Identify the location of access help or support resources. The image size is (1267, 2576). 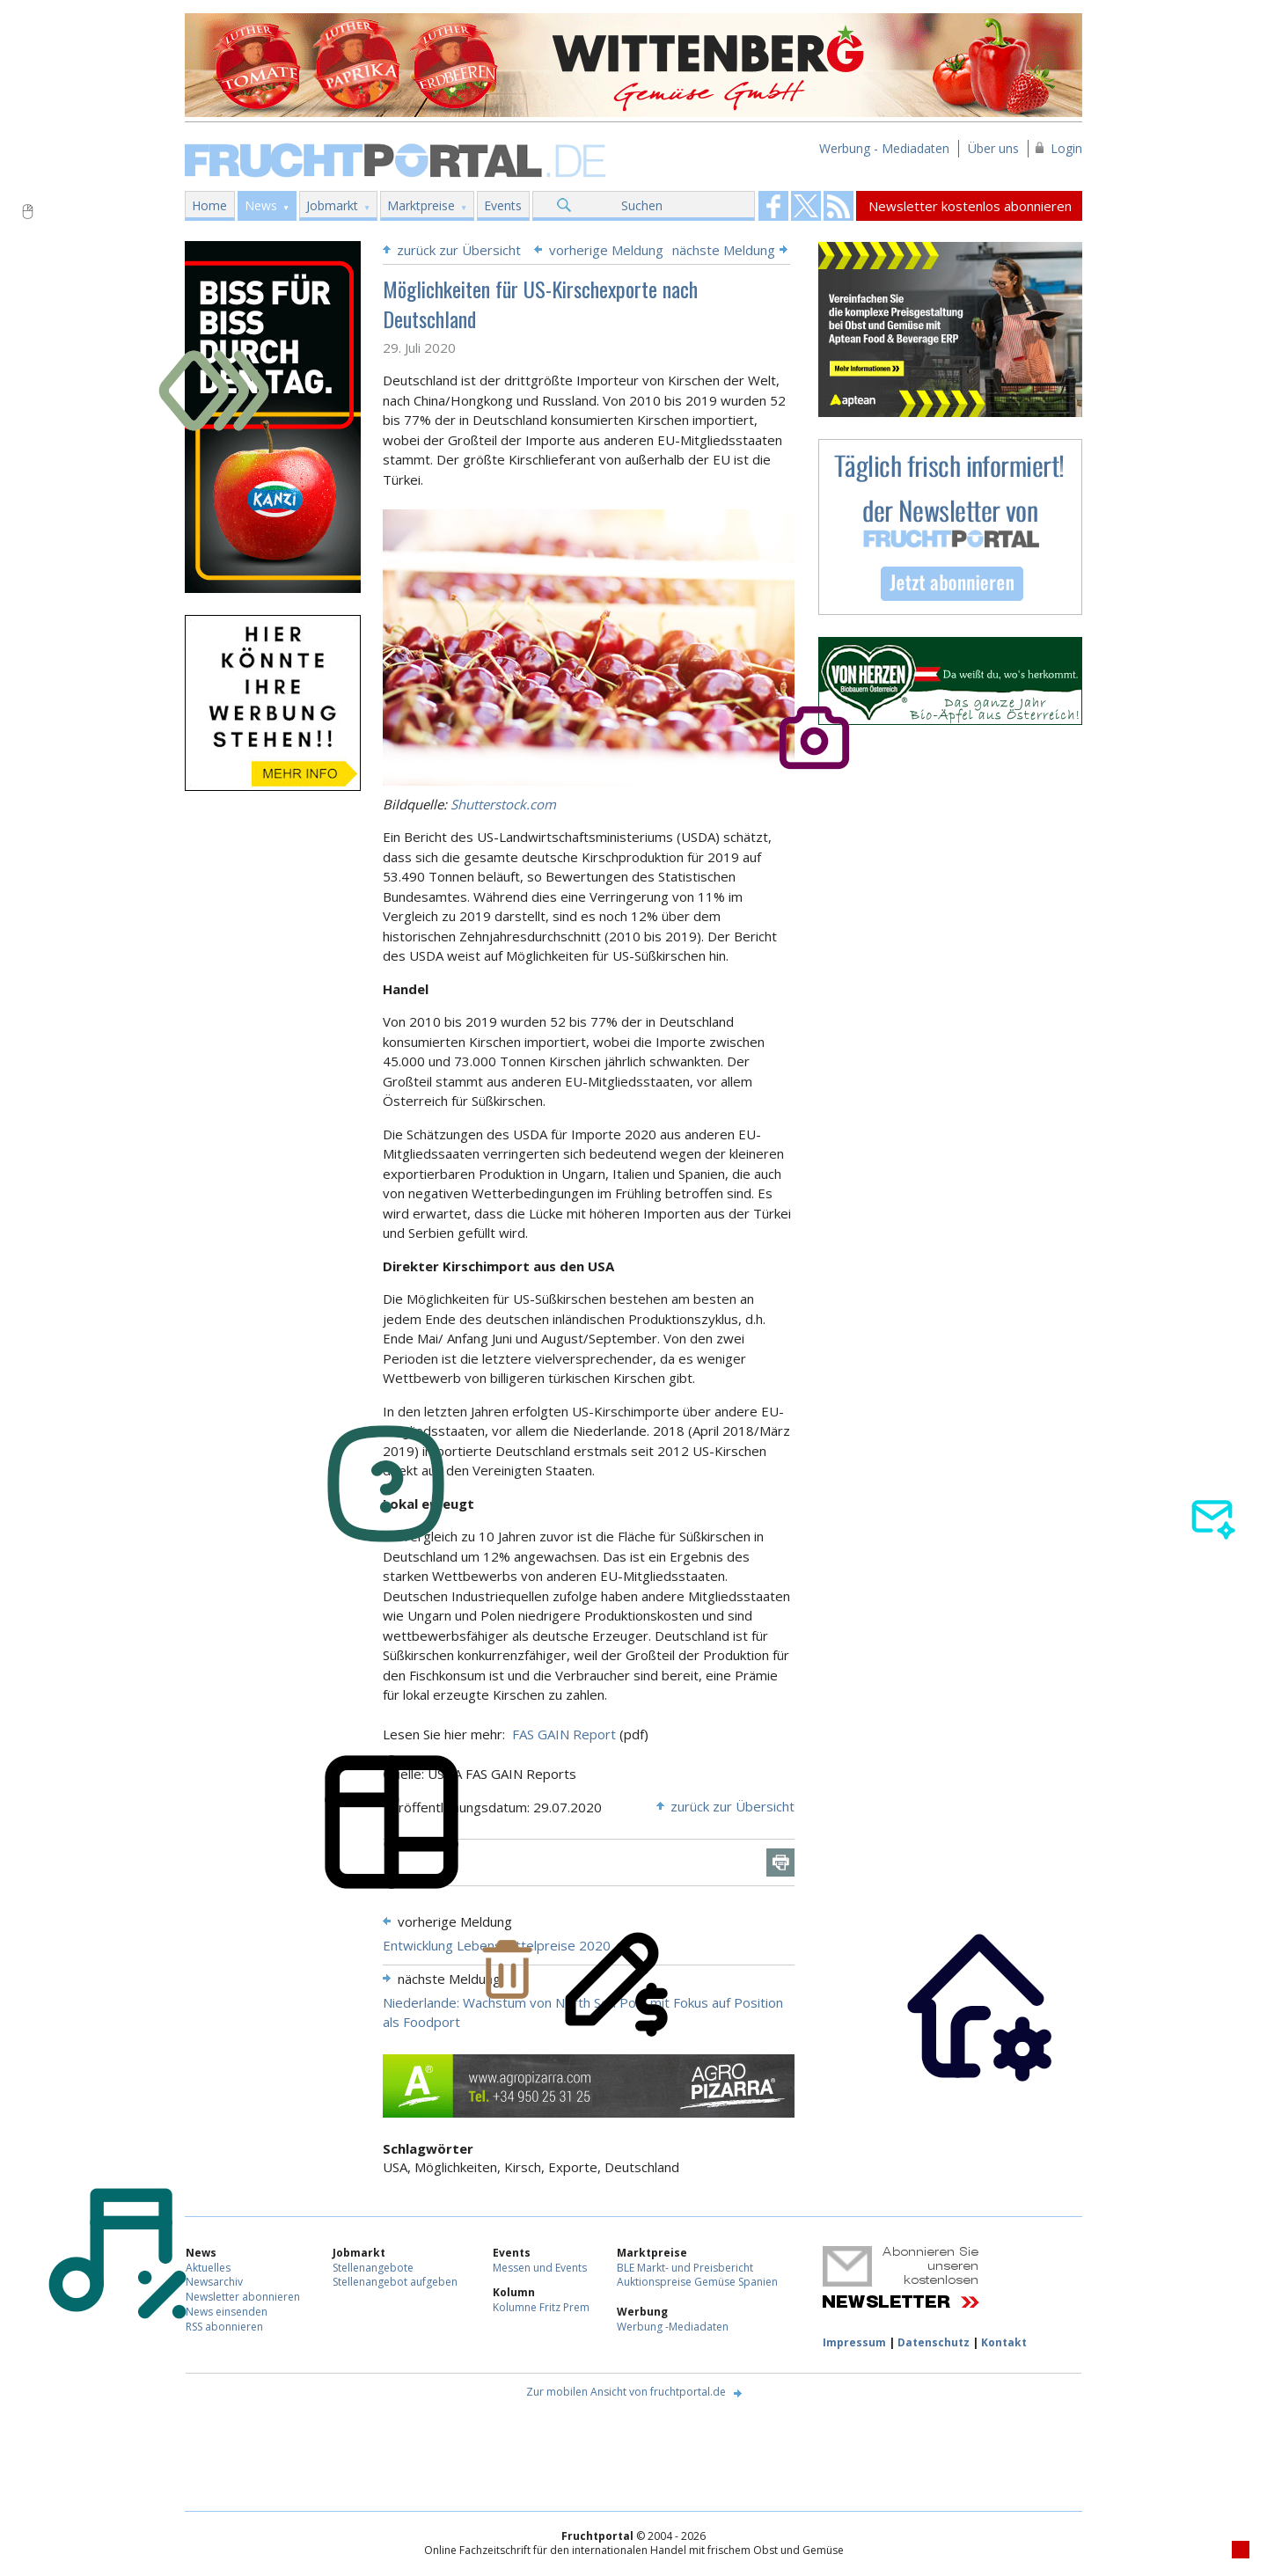
(385, 1483).